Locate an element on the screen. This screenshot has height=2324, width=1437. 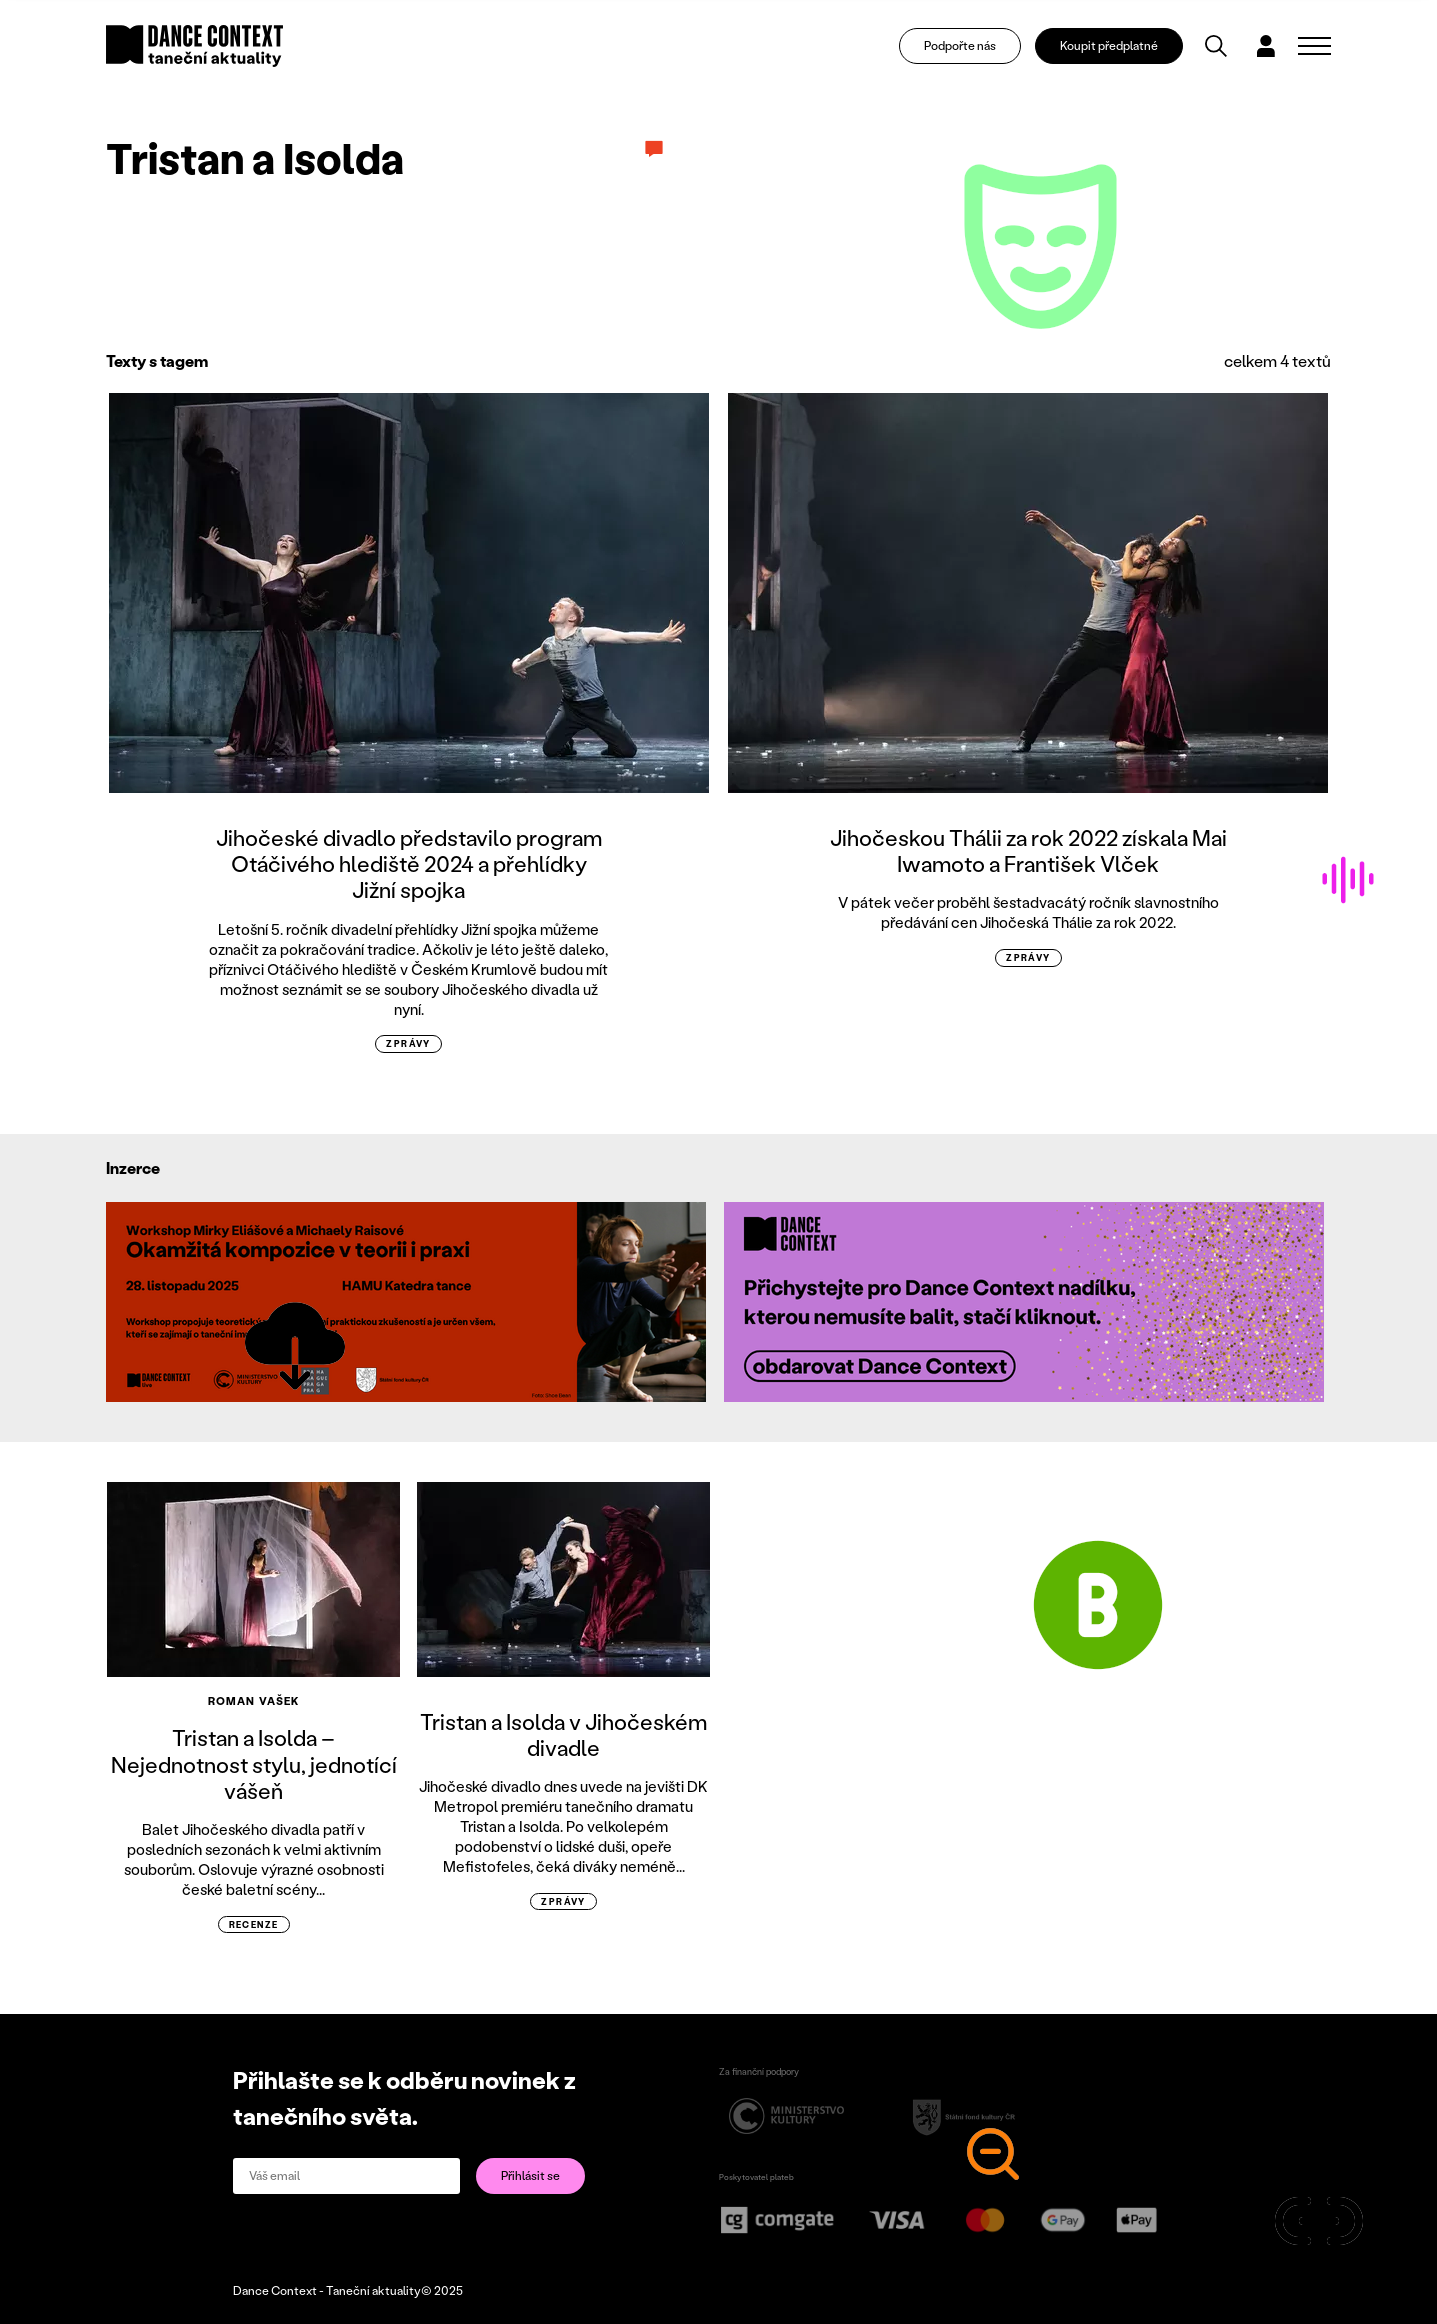
access theater or entertainment content is located at coordinates (1040, 240).